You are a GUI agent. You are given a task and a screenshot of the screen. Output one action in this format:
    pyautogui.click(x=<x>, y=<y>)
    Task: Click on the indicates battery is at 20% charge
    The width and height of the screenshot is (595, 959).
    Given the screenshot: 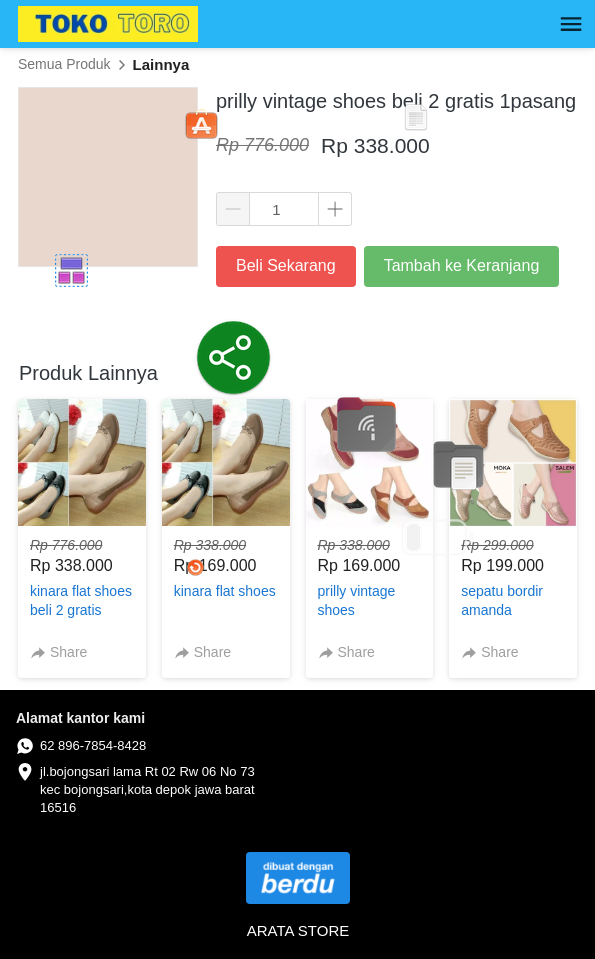 What is the action you would take?
    pyautogui.click(x=437, y=537)
    